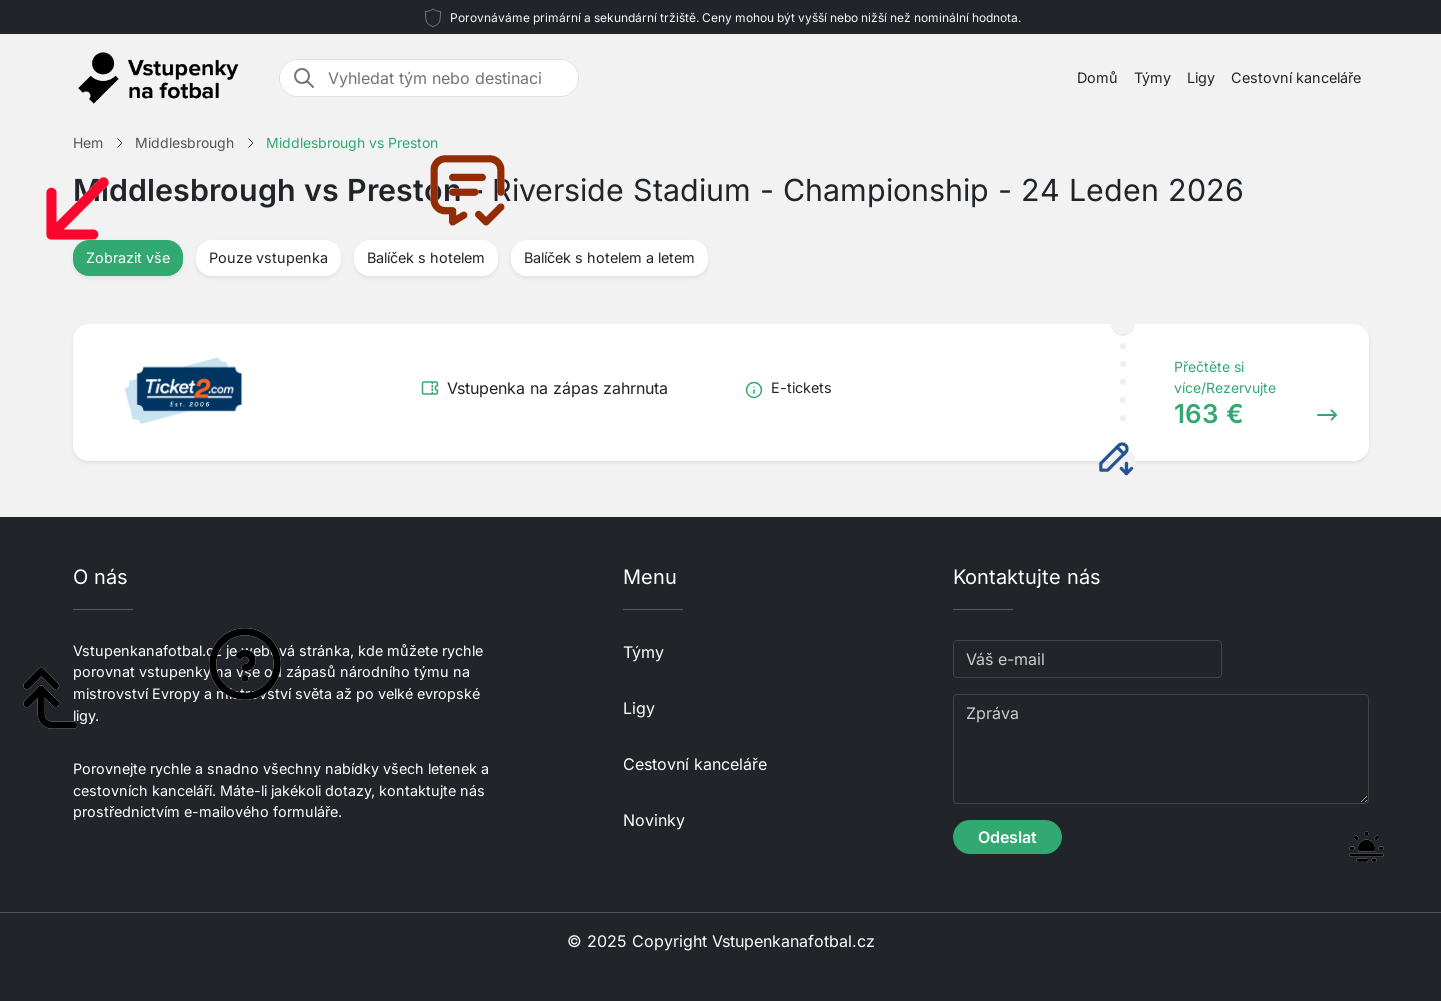  I want to click on go back two levels in navigation, so click(52, 700).